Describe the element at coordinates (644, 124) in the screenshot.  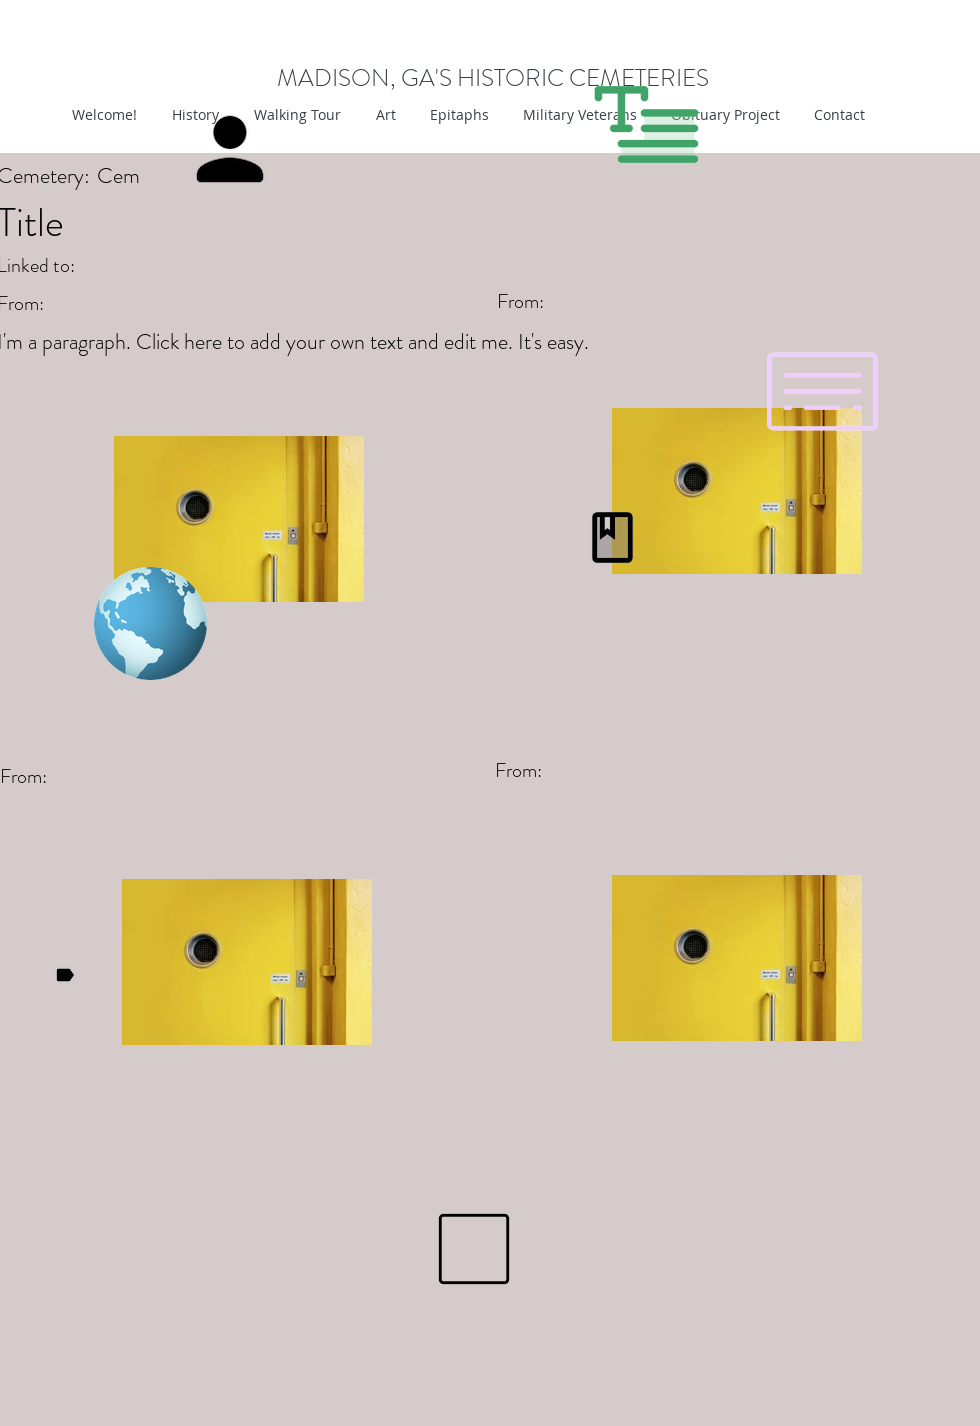
I see `read article from The New York Times` at that location.